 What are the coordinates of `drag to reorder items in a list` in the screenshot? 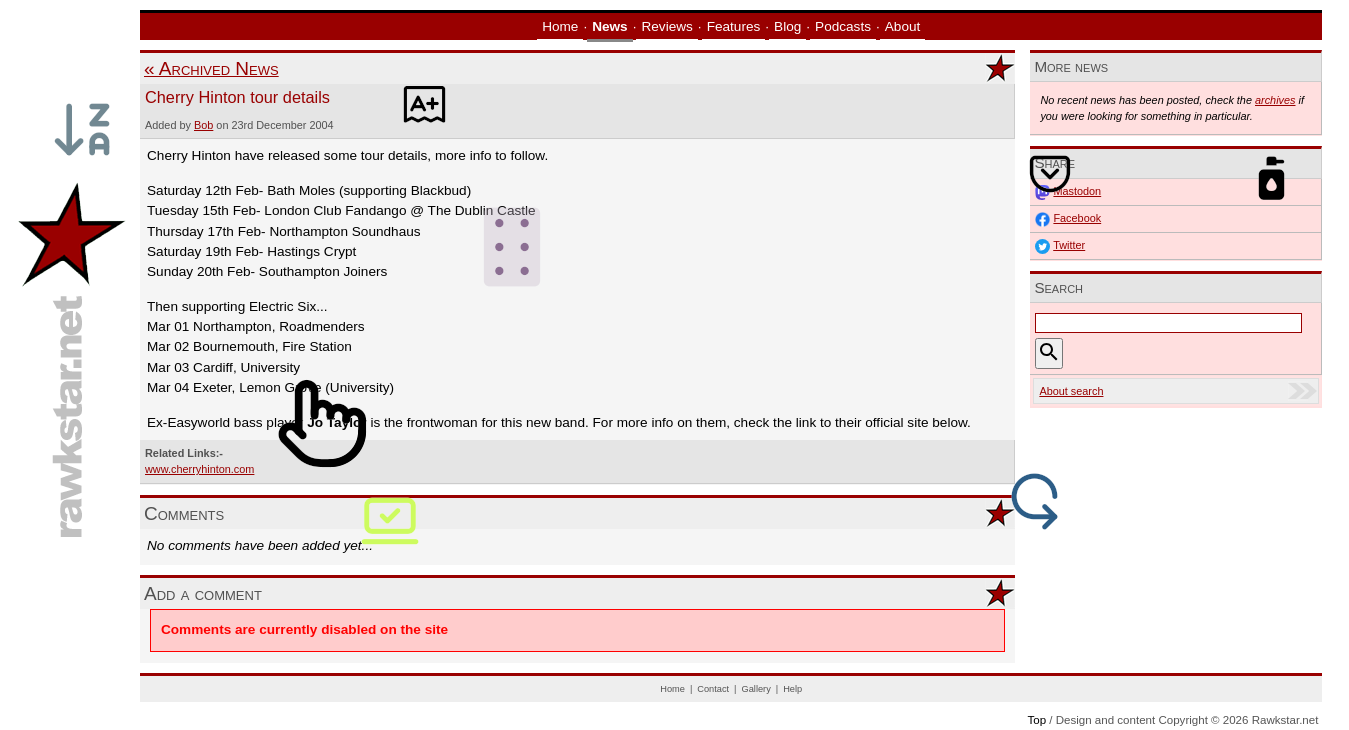 It's located at (512, 247).